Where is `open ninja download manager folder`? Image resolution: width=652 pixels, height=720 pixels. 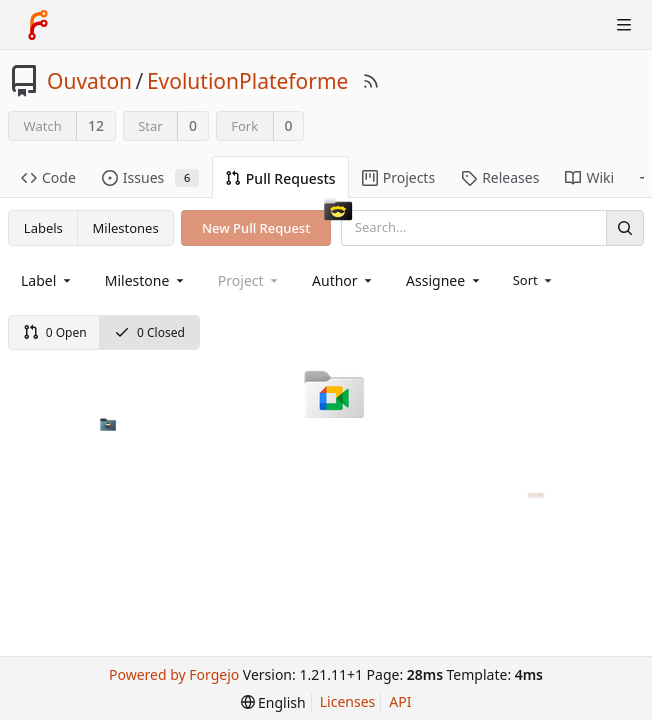 open ninja download manager folder is located at coordinates (108, 425).